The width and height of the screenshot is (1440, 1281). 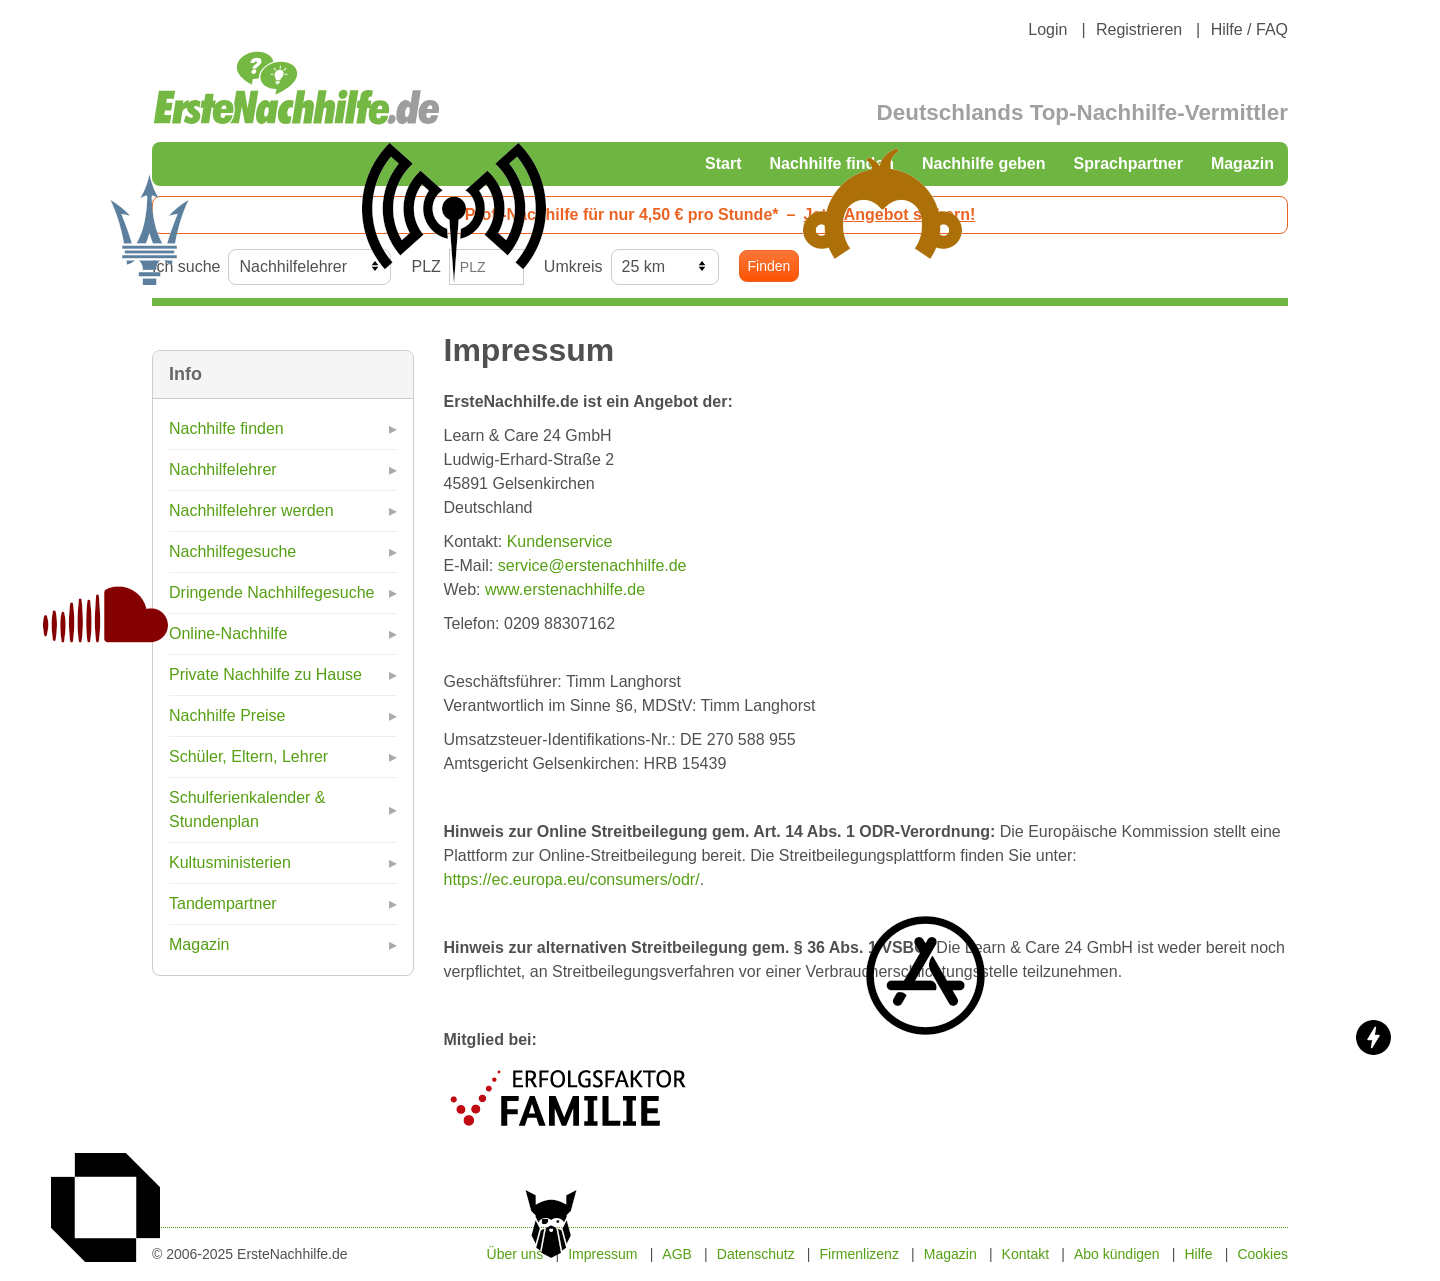 What do you see at coordinates (882, 203) in the screenshot?
I see `open SurveyMonkey app` at bounding box center [882, 203].